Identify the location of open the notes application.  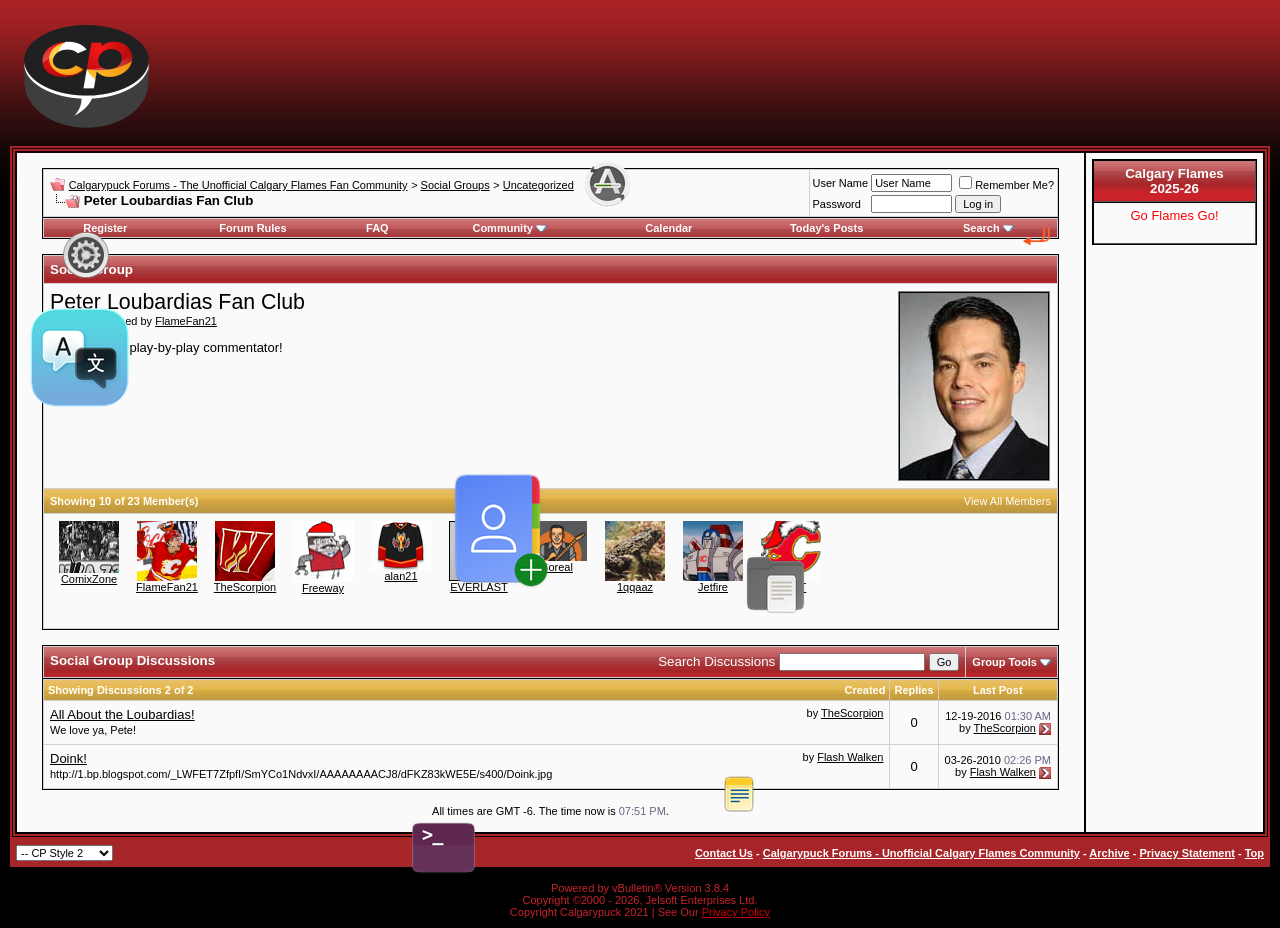
(739, 794).